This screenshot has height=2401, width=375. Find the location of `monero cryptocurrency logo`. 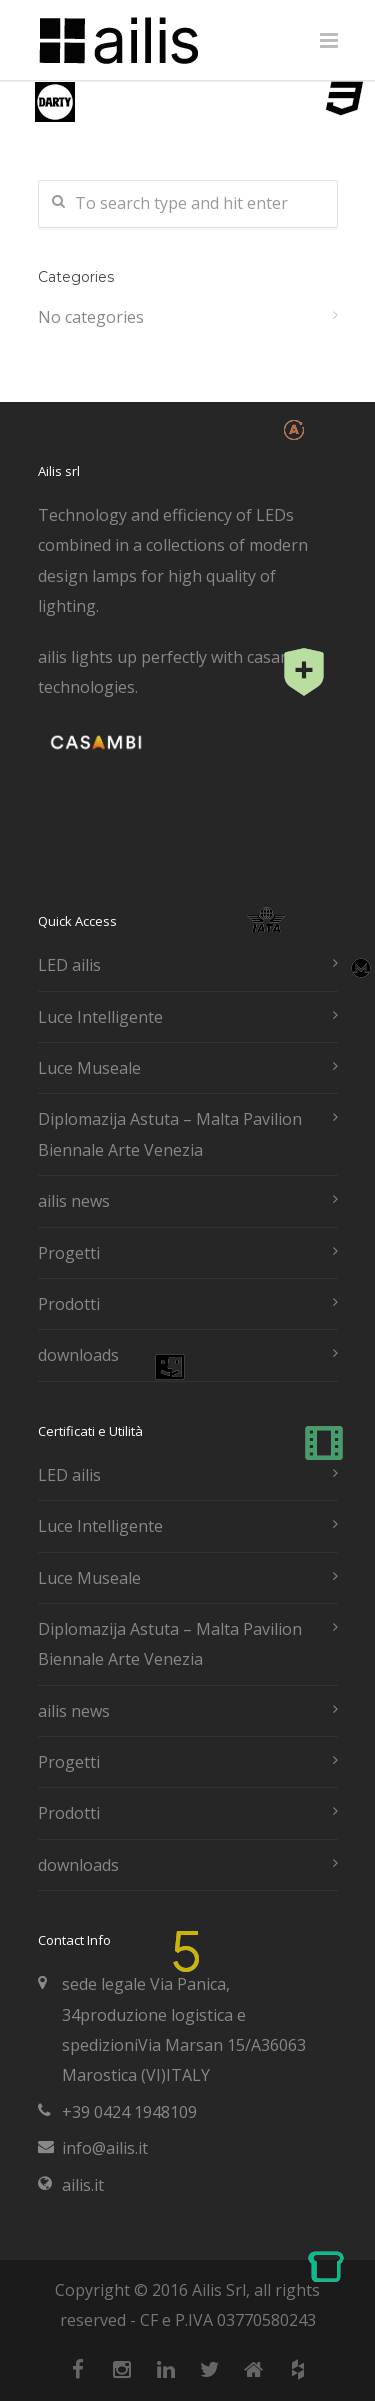

monero cryptocurrency logo is located at coordinates (361, 968).